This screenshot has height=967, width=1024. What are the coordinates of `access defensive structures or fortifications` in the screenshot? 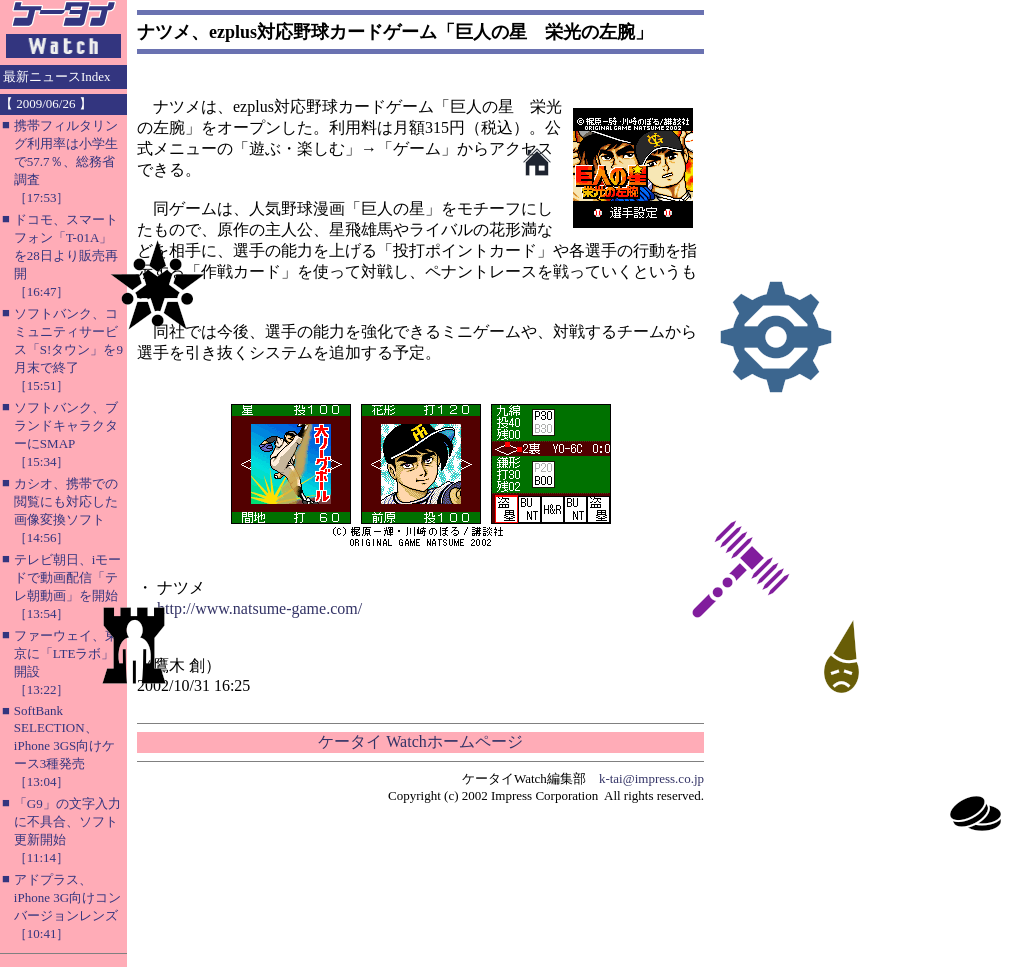 It's located at (133, 645).